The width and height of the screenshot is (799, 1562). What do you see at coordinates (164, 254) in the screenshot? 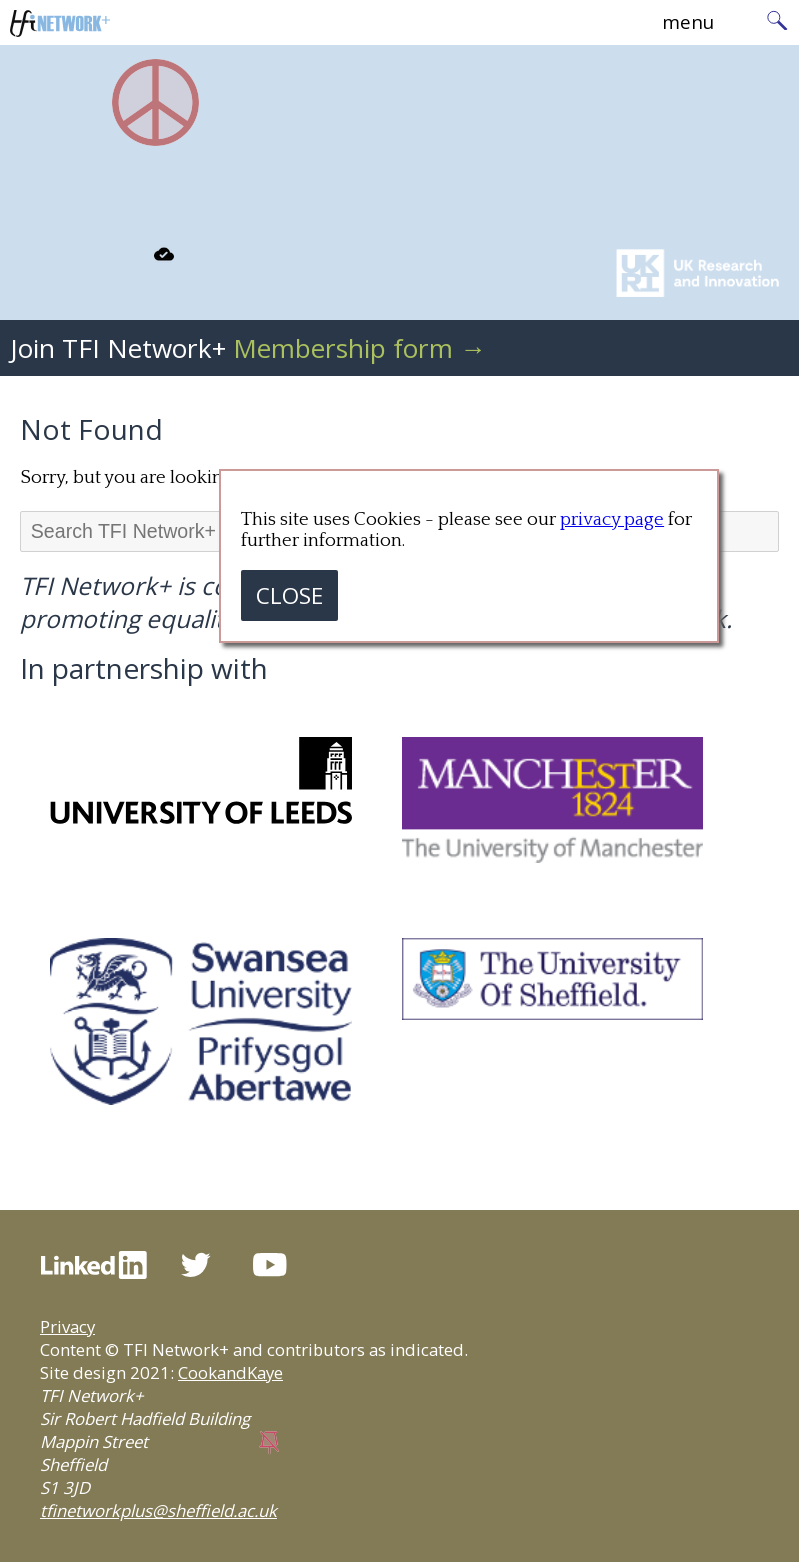
I see `file successfully uploaded to cloud` at bounding box center [164, 254].